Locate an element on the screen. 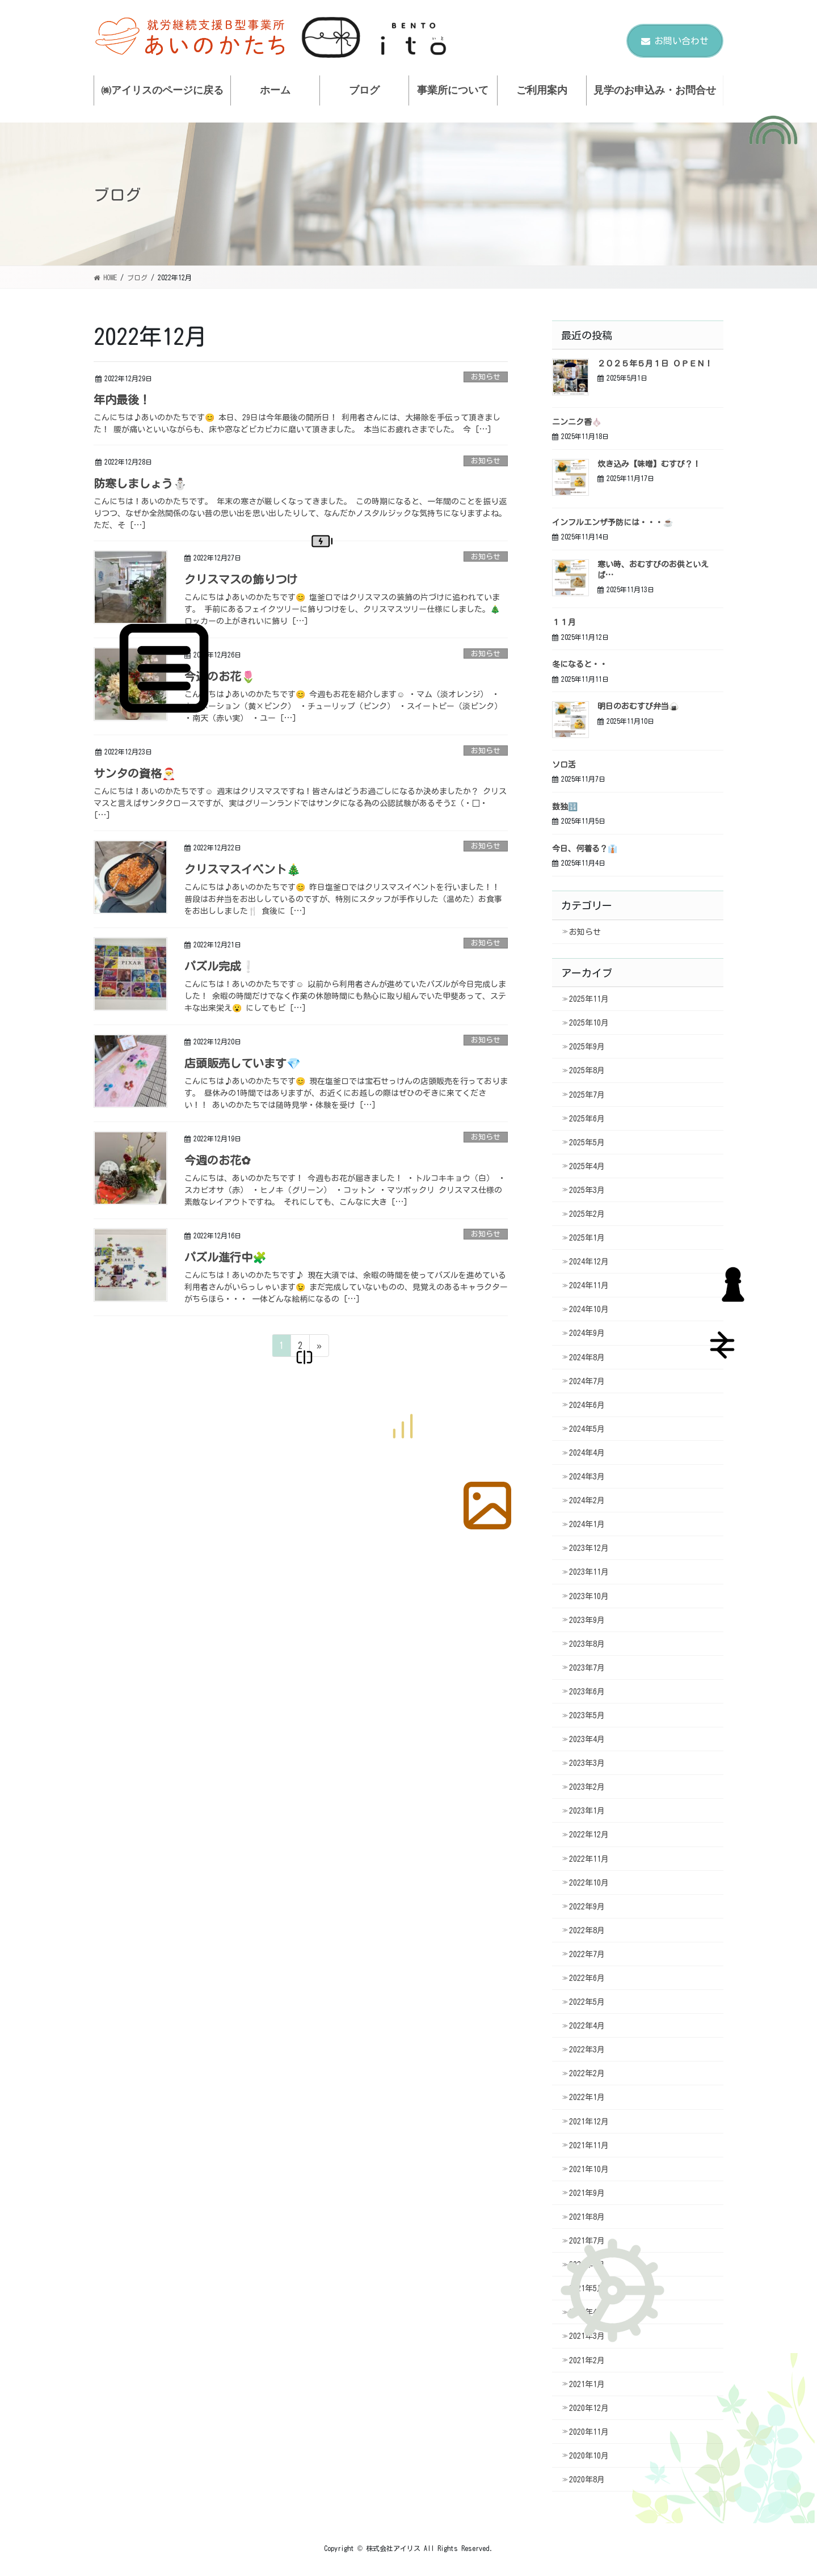 Image resolution: width=817 pixels, height=2576 pixels. play chess or access chess game is located at coordinates (733, 1285).